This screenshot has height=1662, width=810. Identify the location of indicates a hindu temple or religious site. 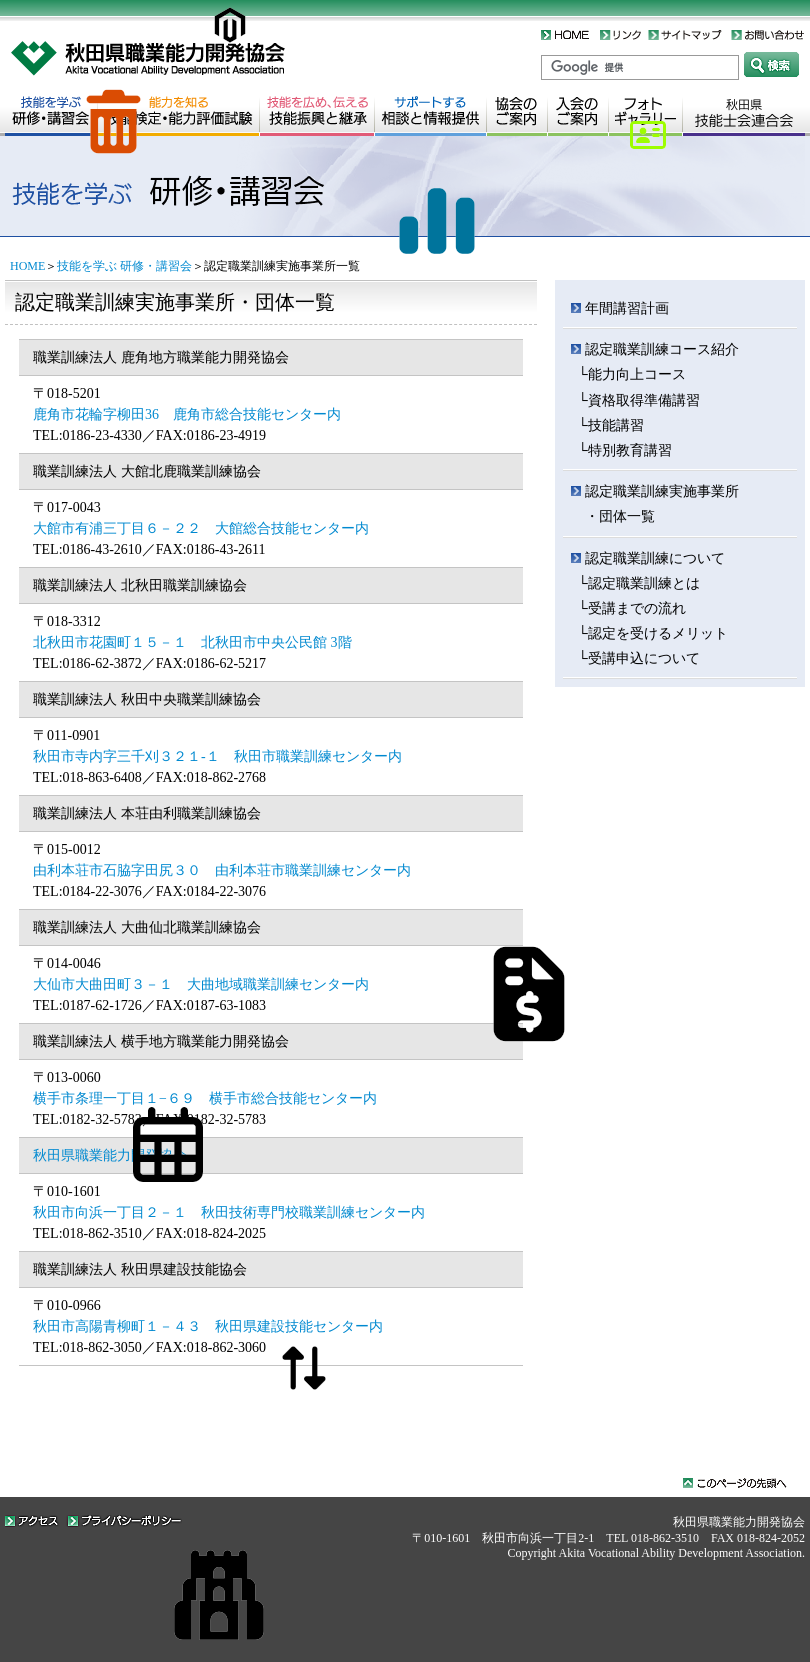
(219, 1595).